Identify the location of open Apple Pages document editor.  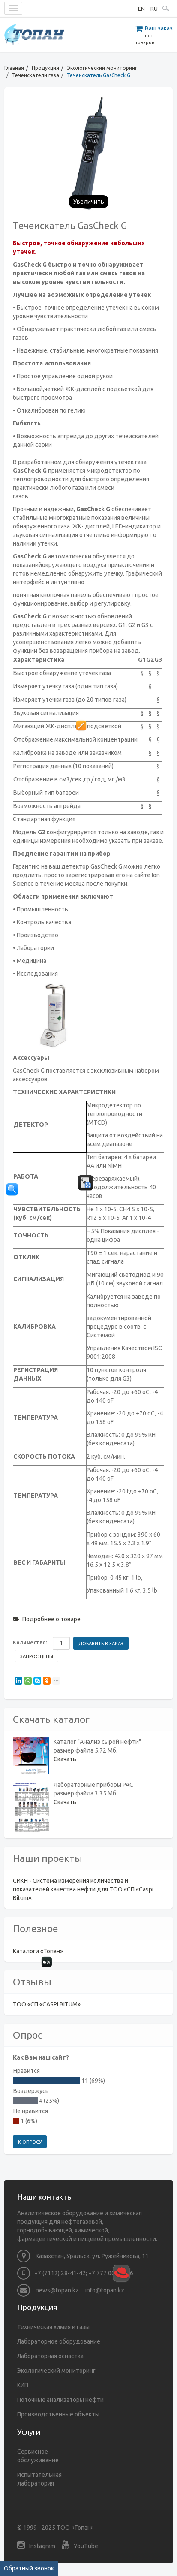
(81, 725).